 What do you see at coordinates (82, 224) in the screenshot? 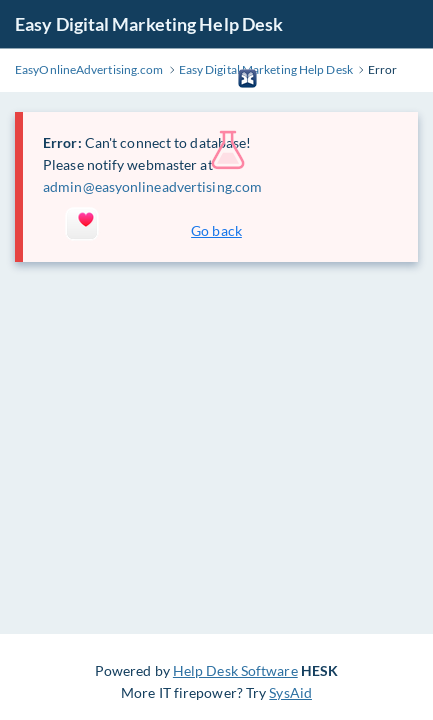
I see `open the Health app to view fitness and wellness data` at bounding box center [82, 224].